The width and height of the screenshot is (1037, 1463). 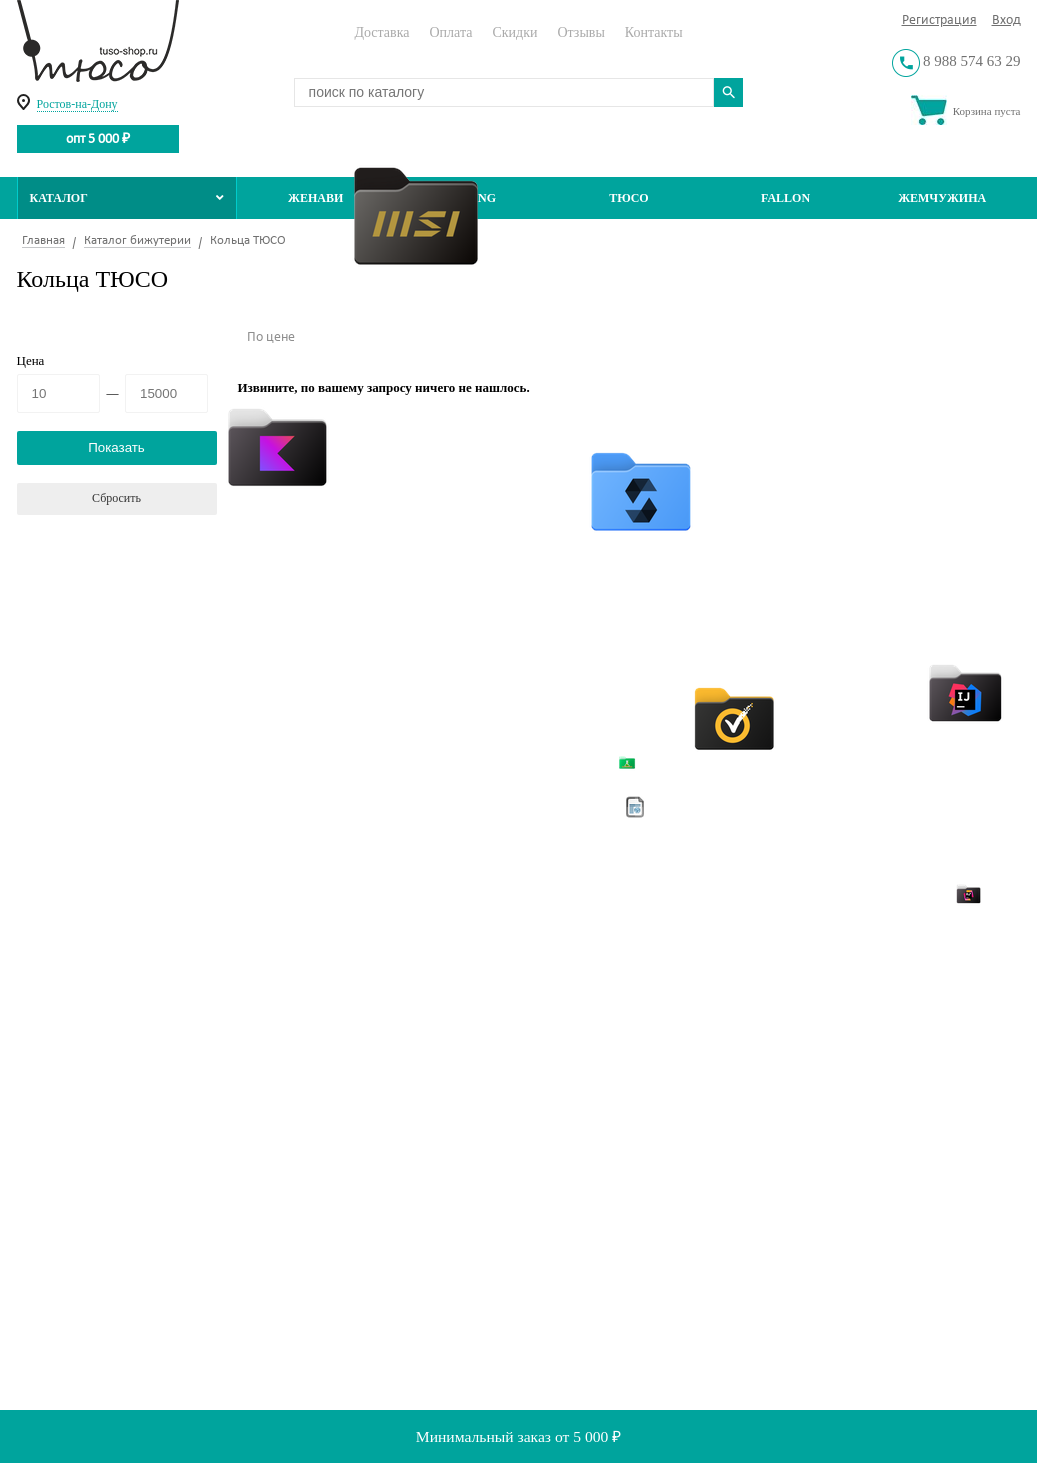 I want to click on folder containing ReSharper C++ project files, so click(x=968, y=894).